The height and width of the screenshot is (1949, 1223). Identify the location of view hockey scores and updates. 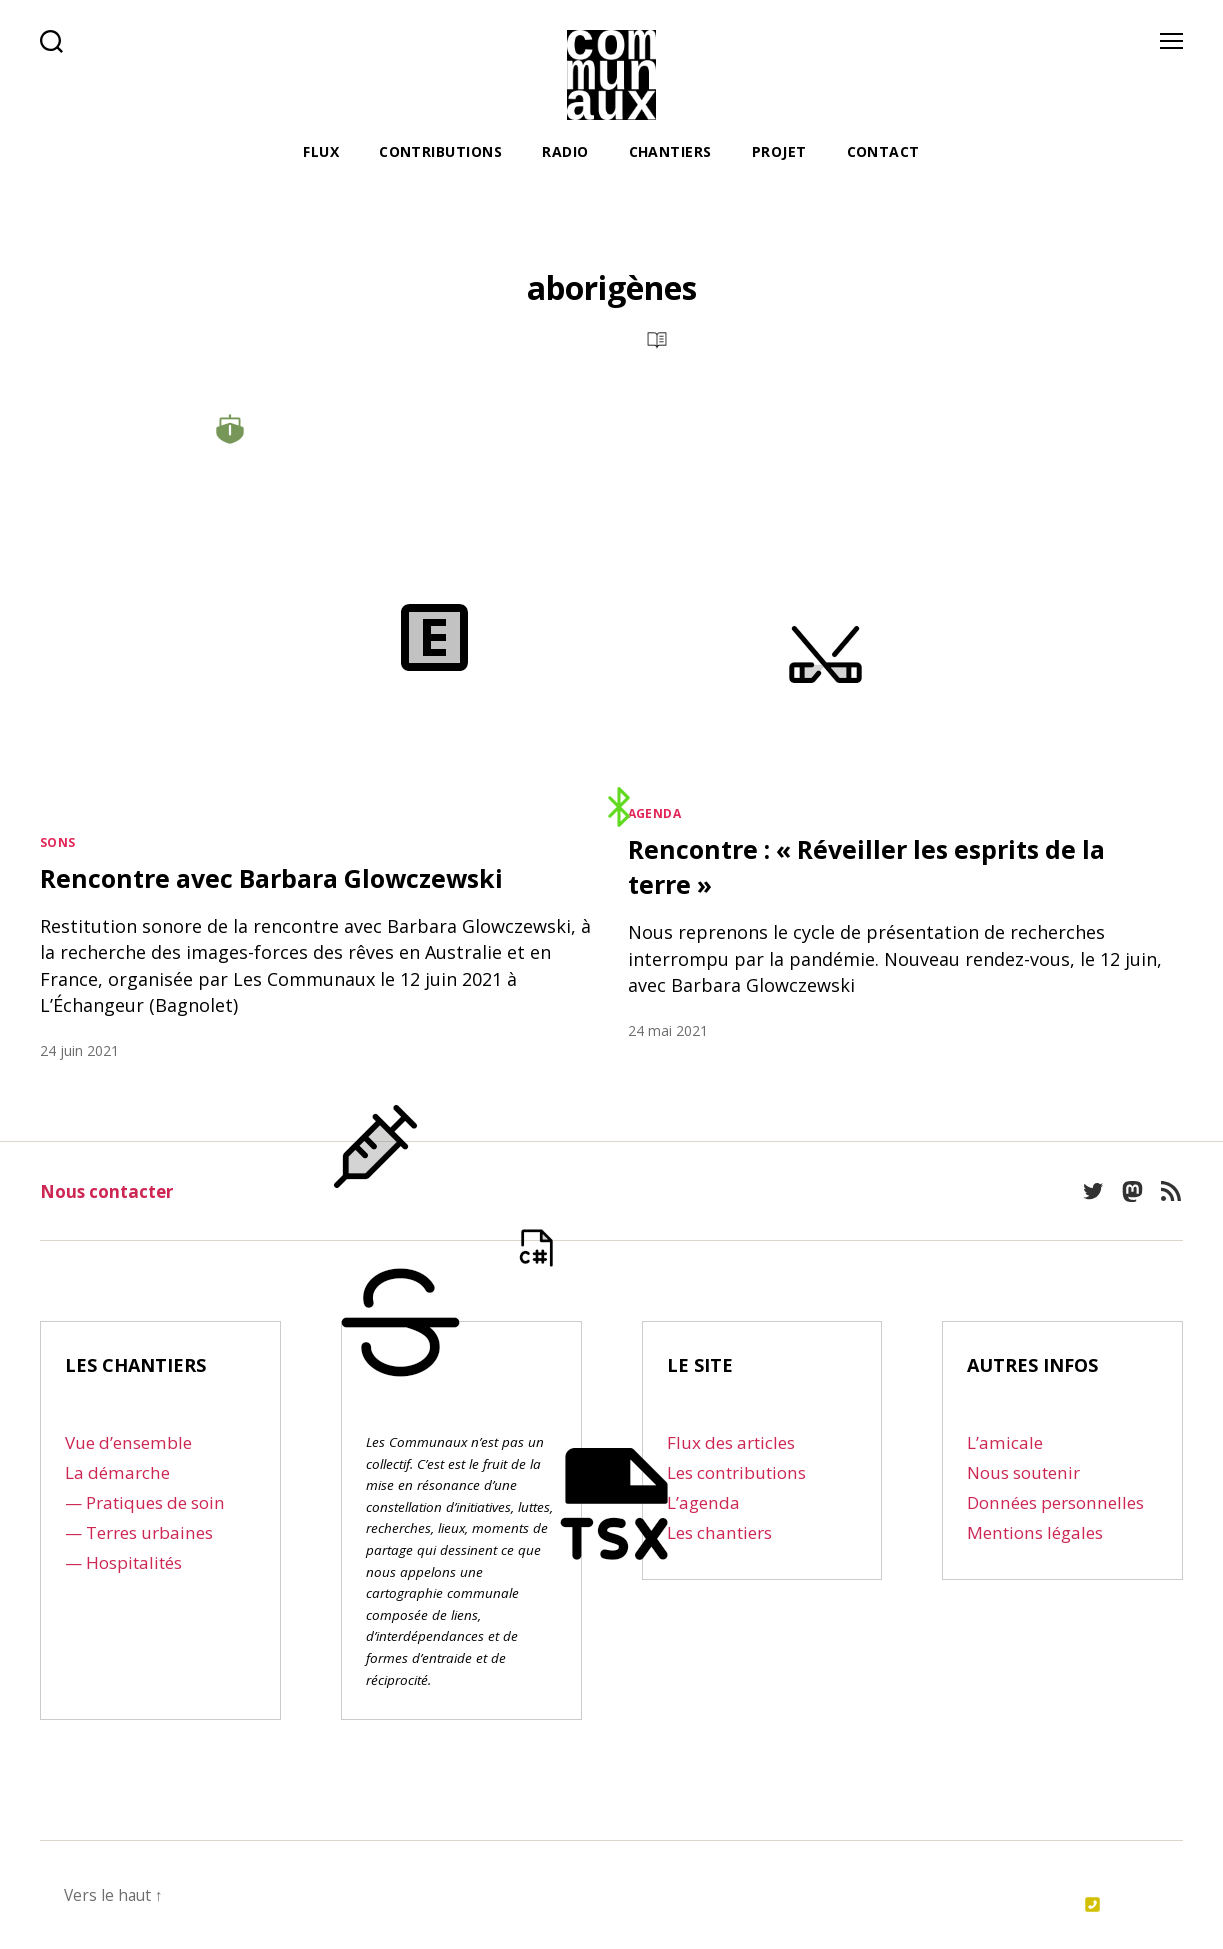
(825, 654).